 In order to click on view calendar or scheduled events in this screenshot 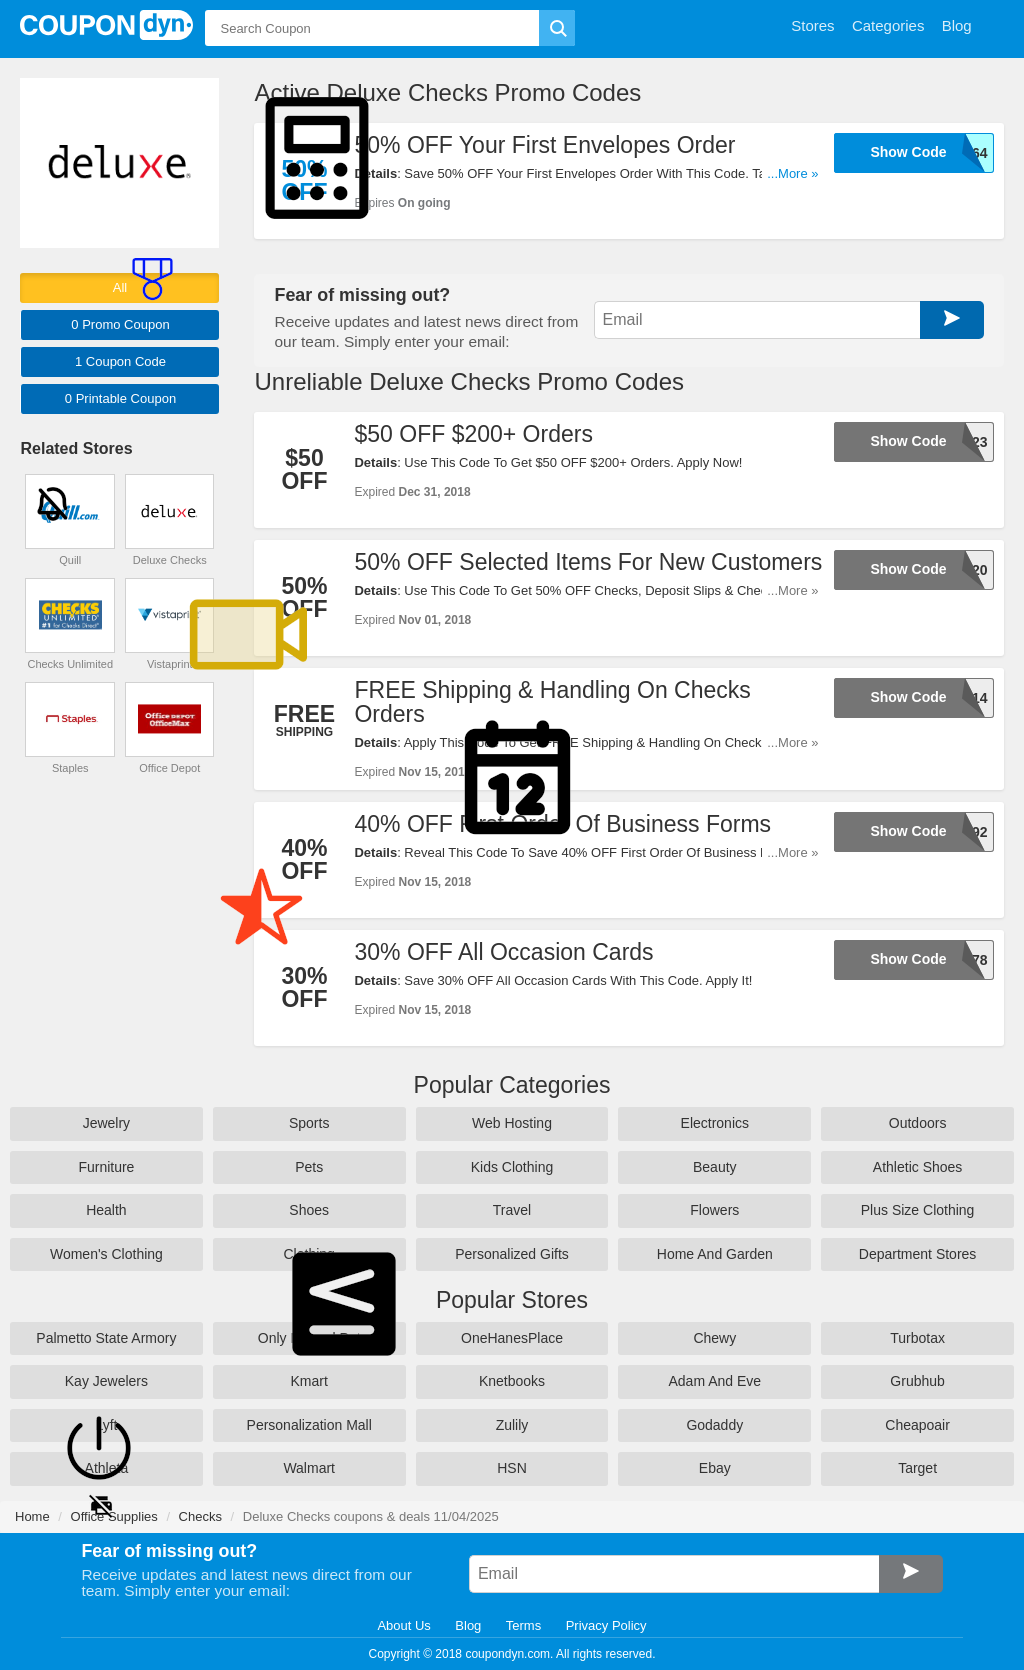, I will do `click(517, 781)`.